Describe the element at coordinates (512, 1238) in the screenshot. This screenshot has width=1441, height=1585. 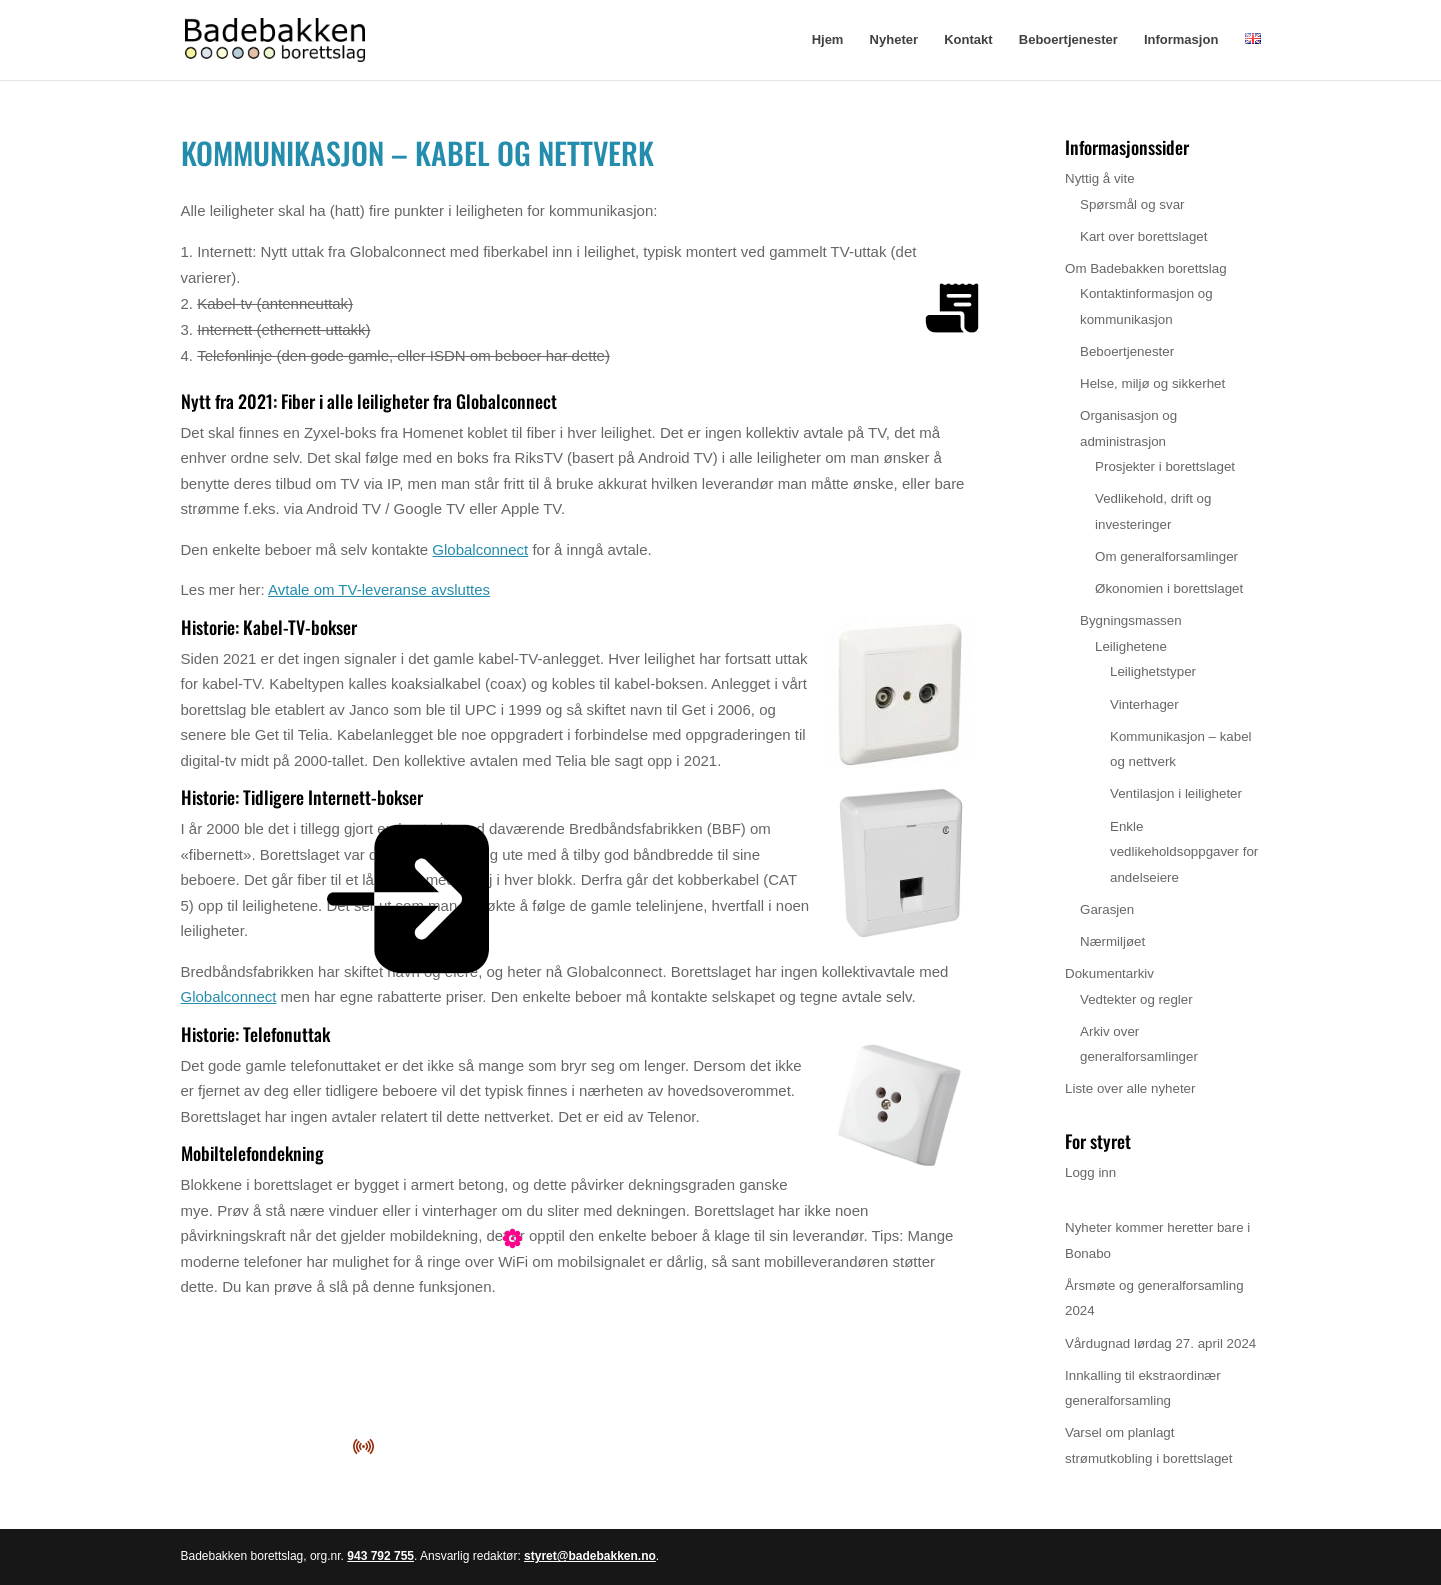
I see `access garden or plant care features` at that location.